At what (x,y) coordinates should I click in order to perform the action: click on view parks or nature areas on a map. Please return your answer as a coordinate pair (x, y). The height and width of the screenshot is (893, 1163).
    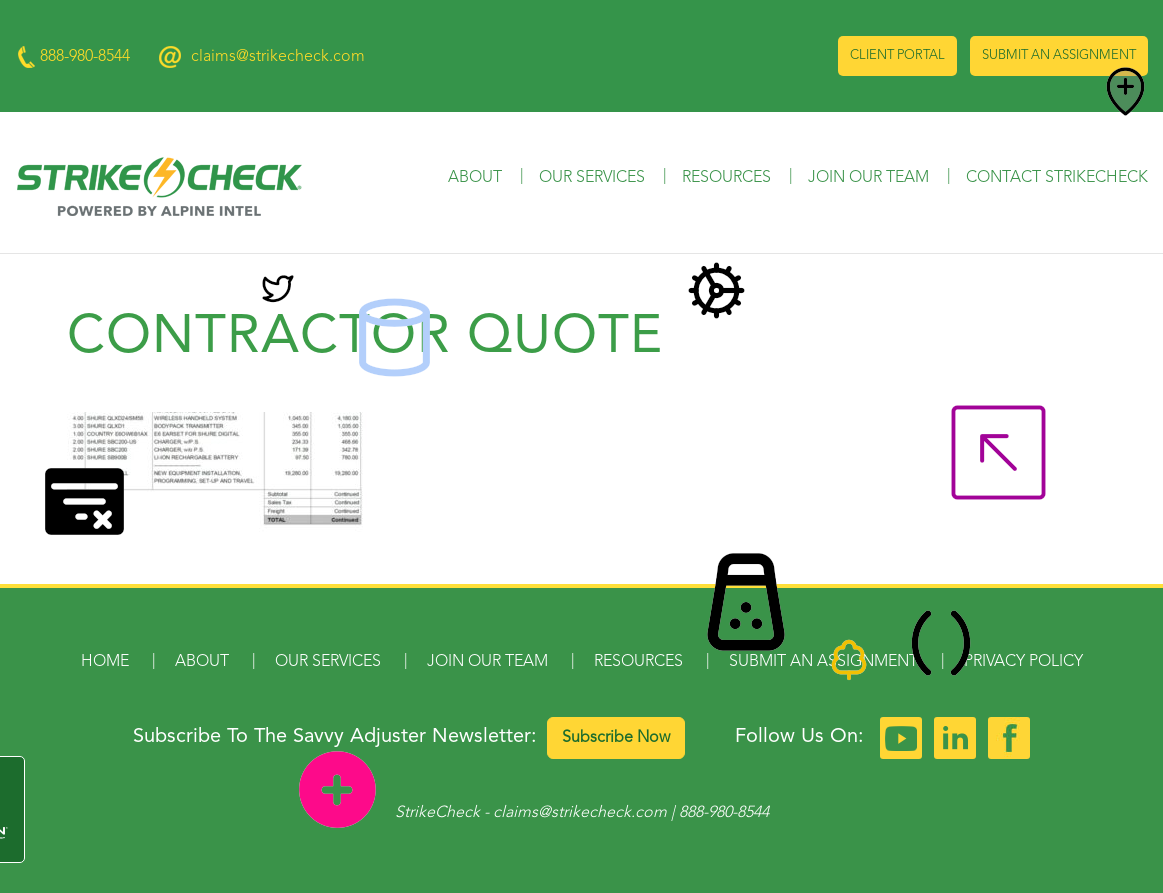
    Looking at the image, I should click on (849, 659).